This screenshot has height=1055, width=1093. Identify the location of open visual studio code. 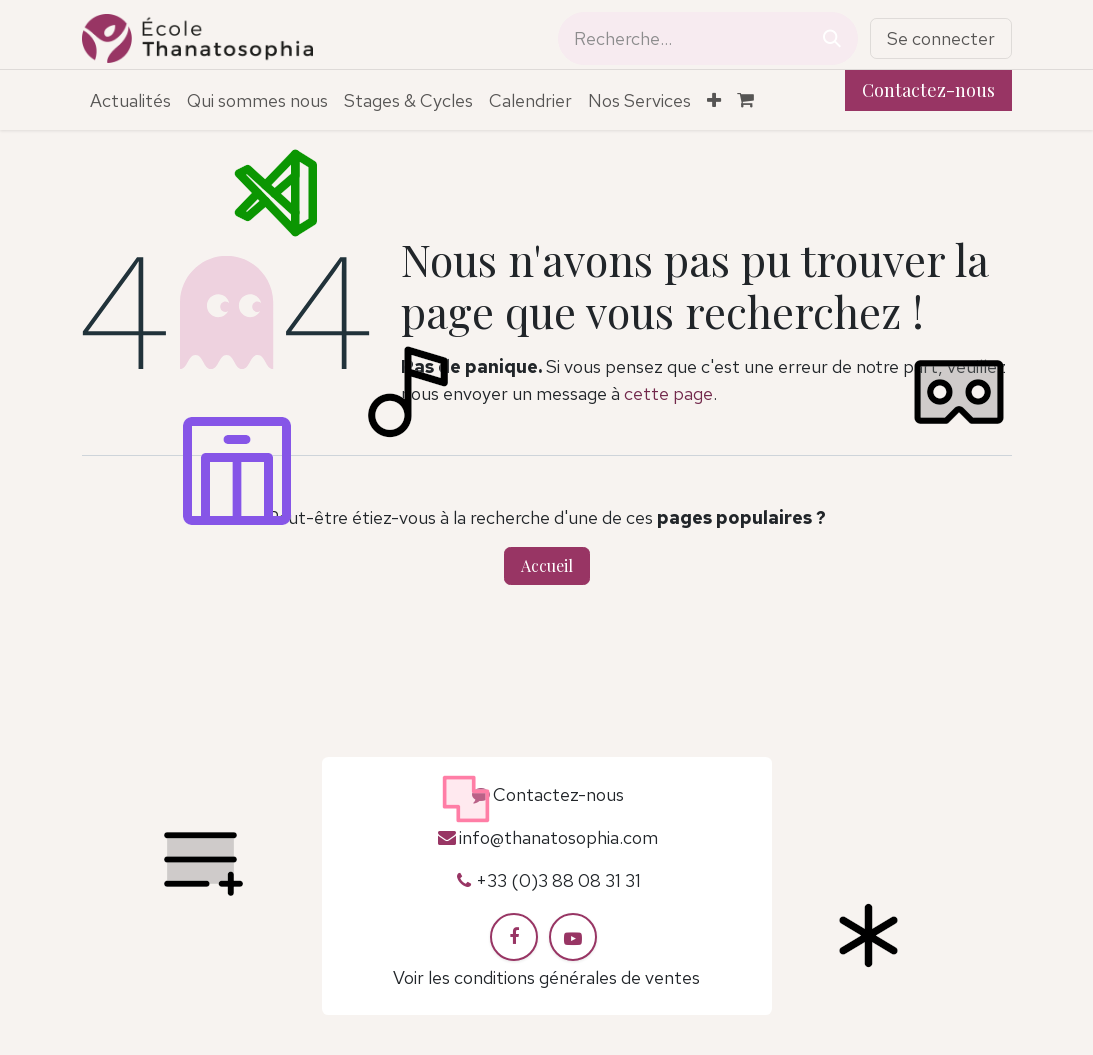
(278, 193).